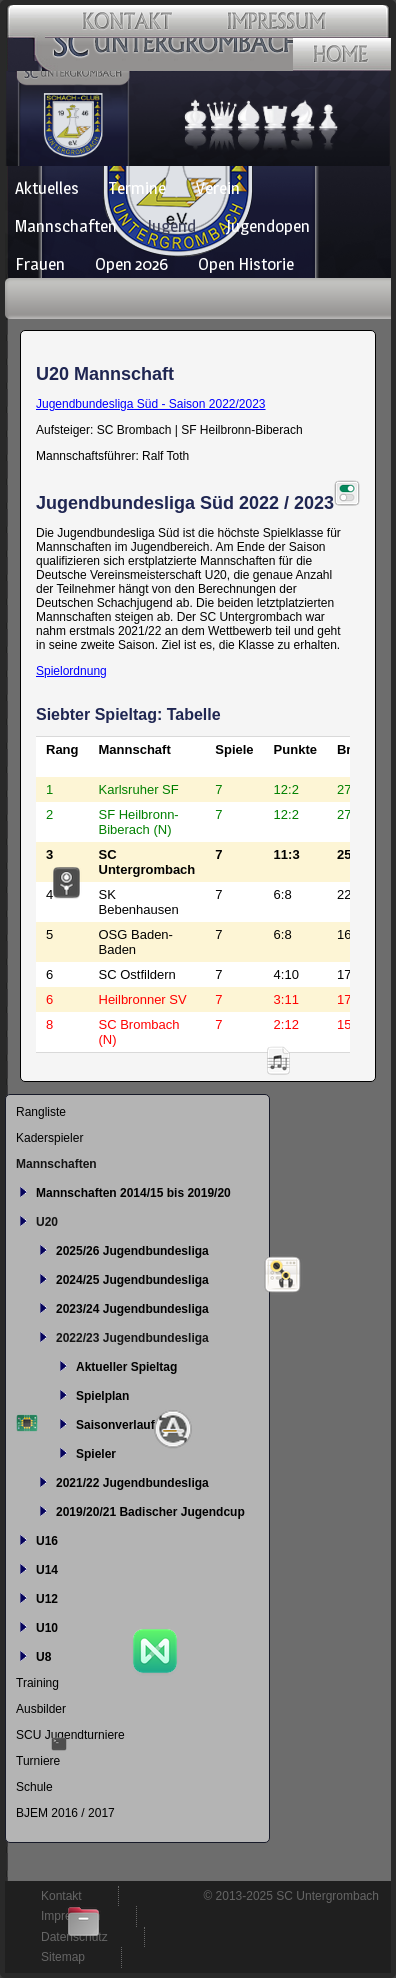 This screenshot has width=396, height=1978. I want to click on open the software updater application, so click(173, 1429).